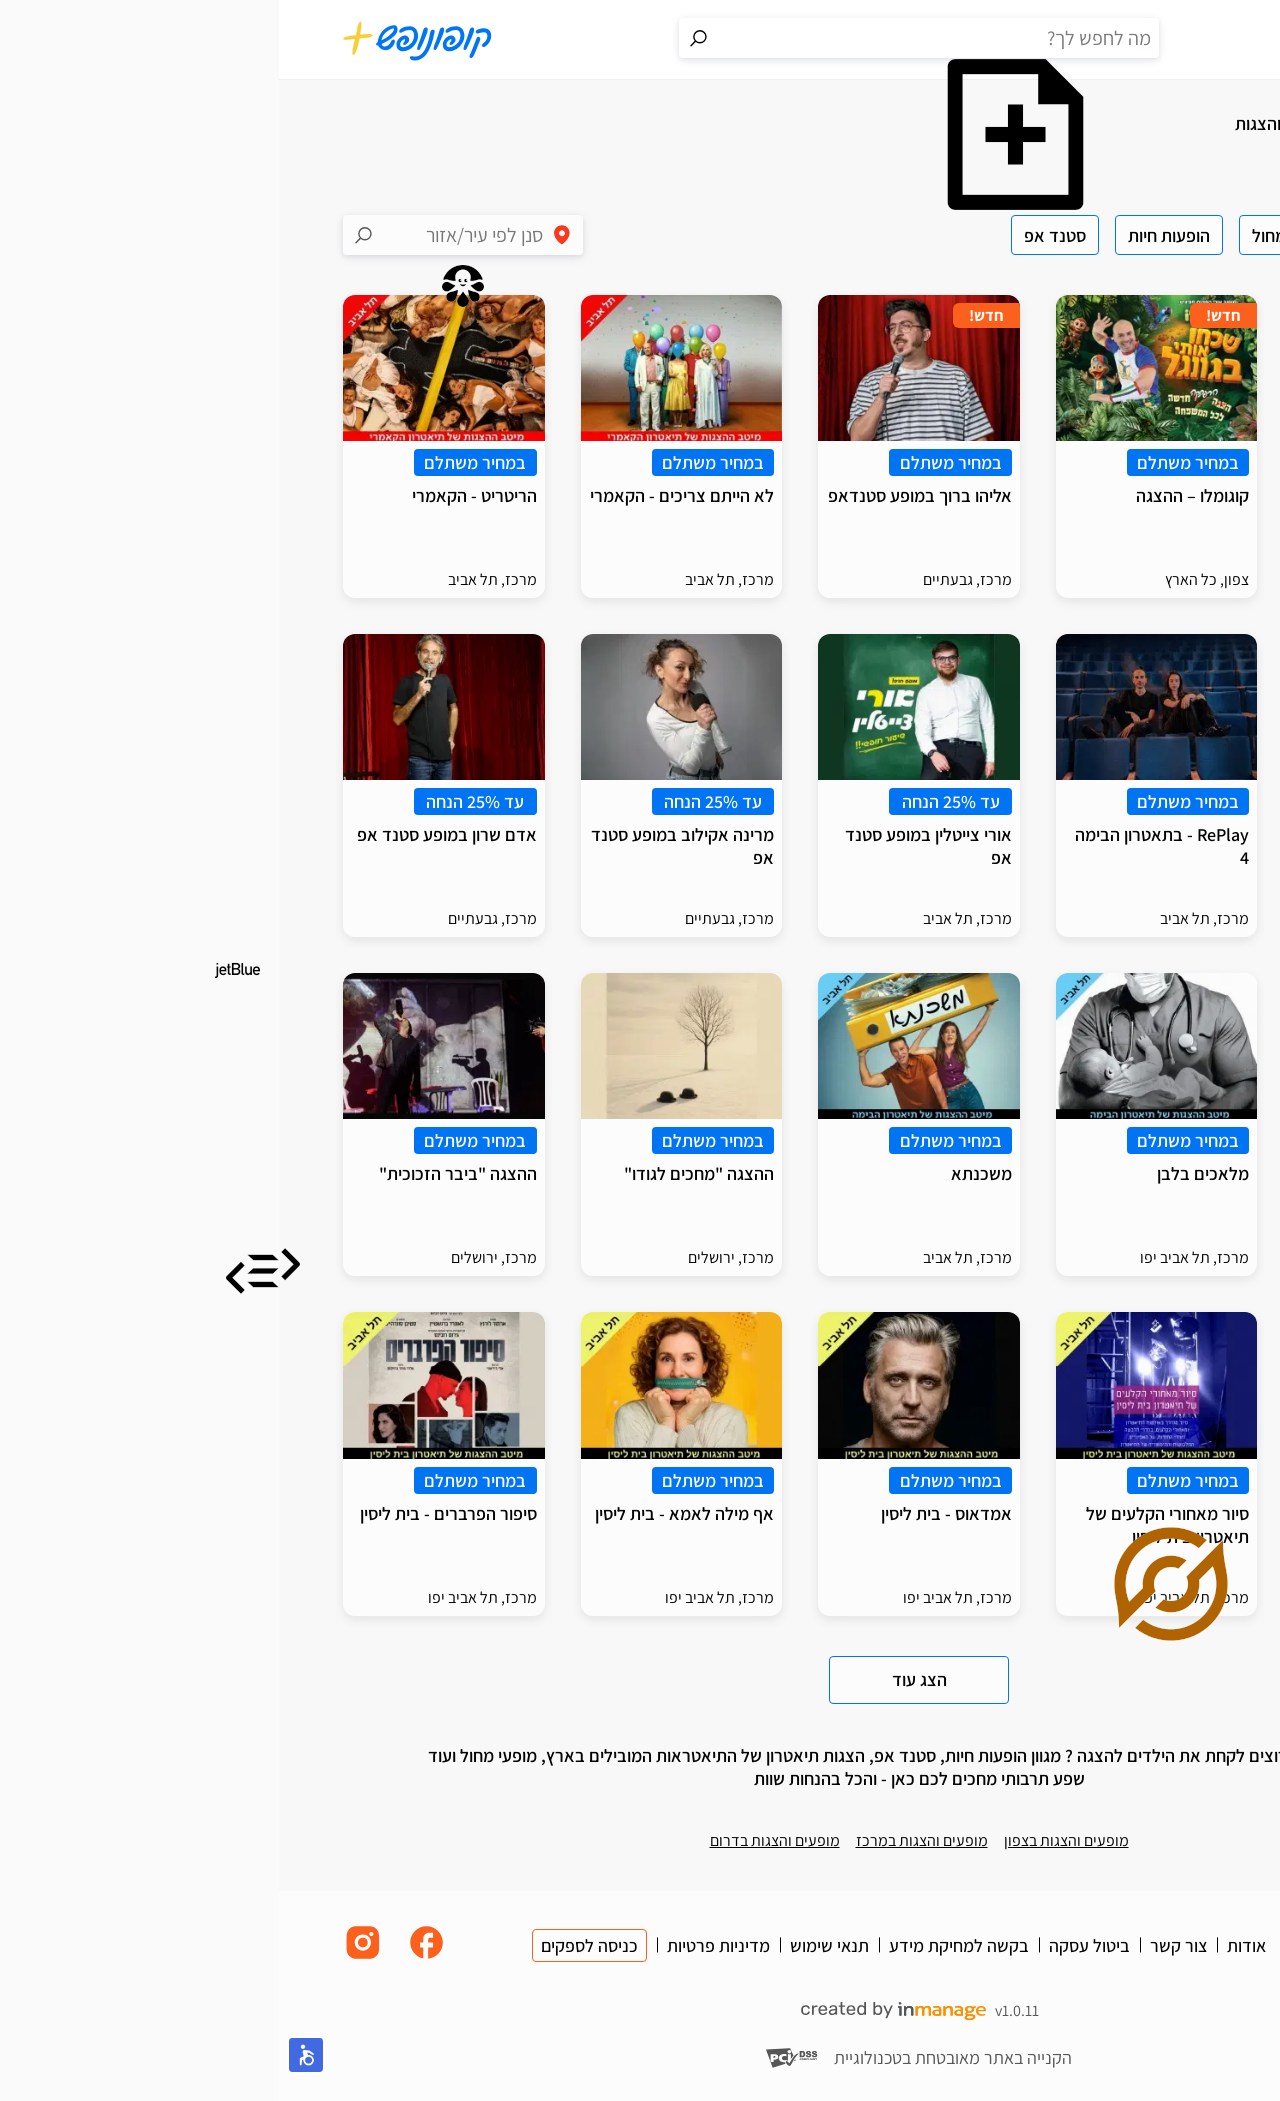  I want to click on visit the Custom Ink website, so click(463, 286).